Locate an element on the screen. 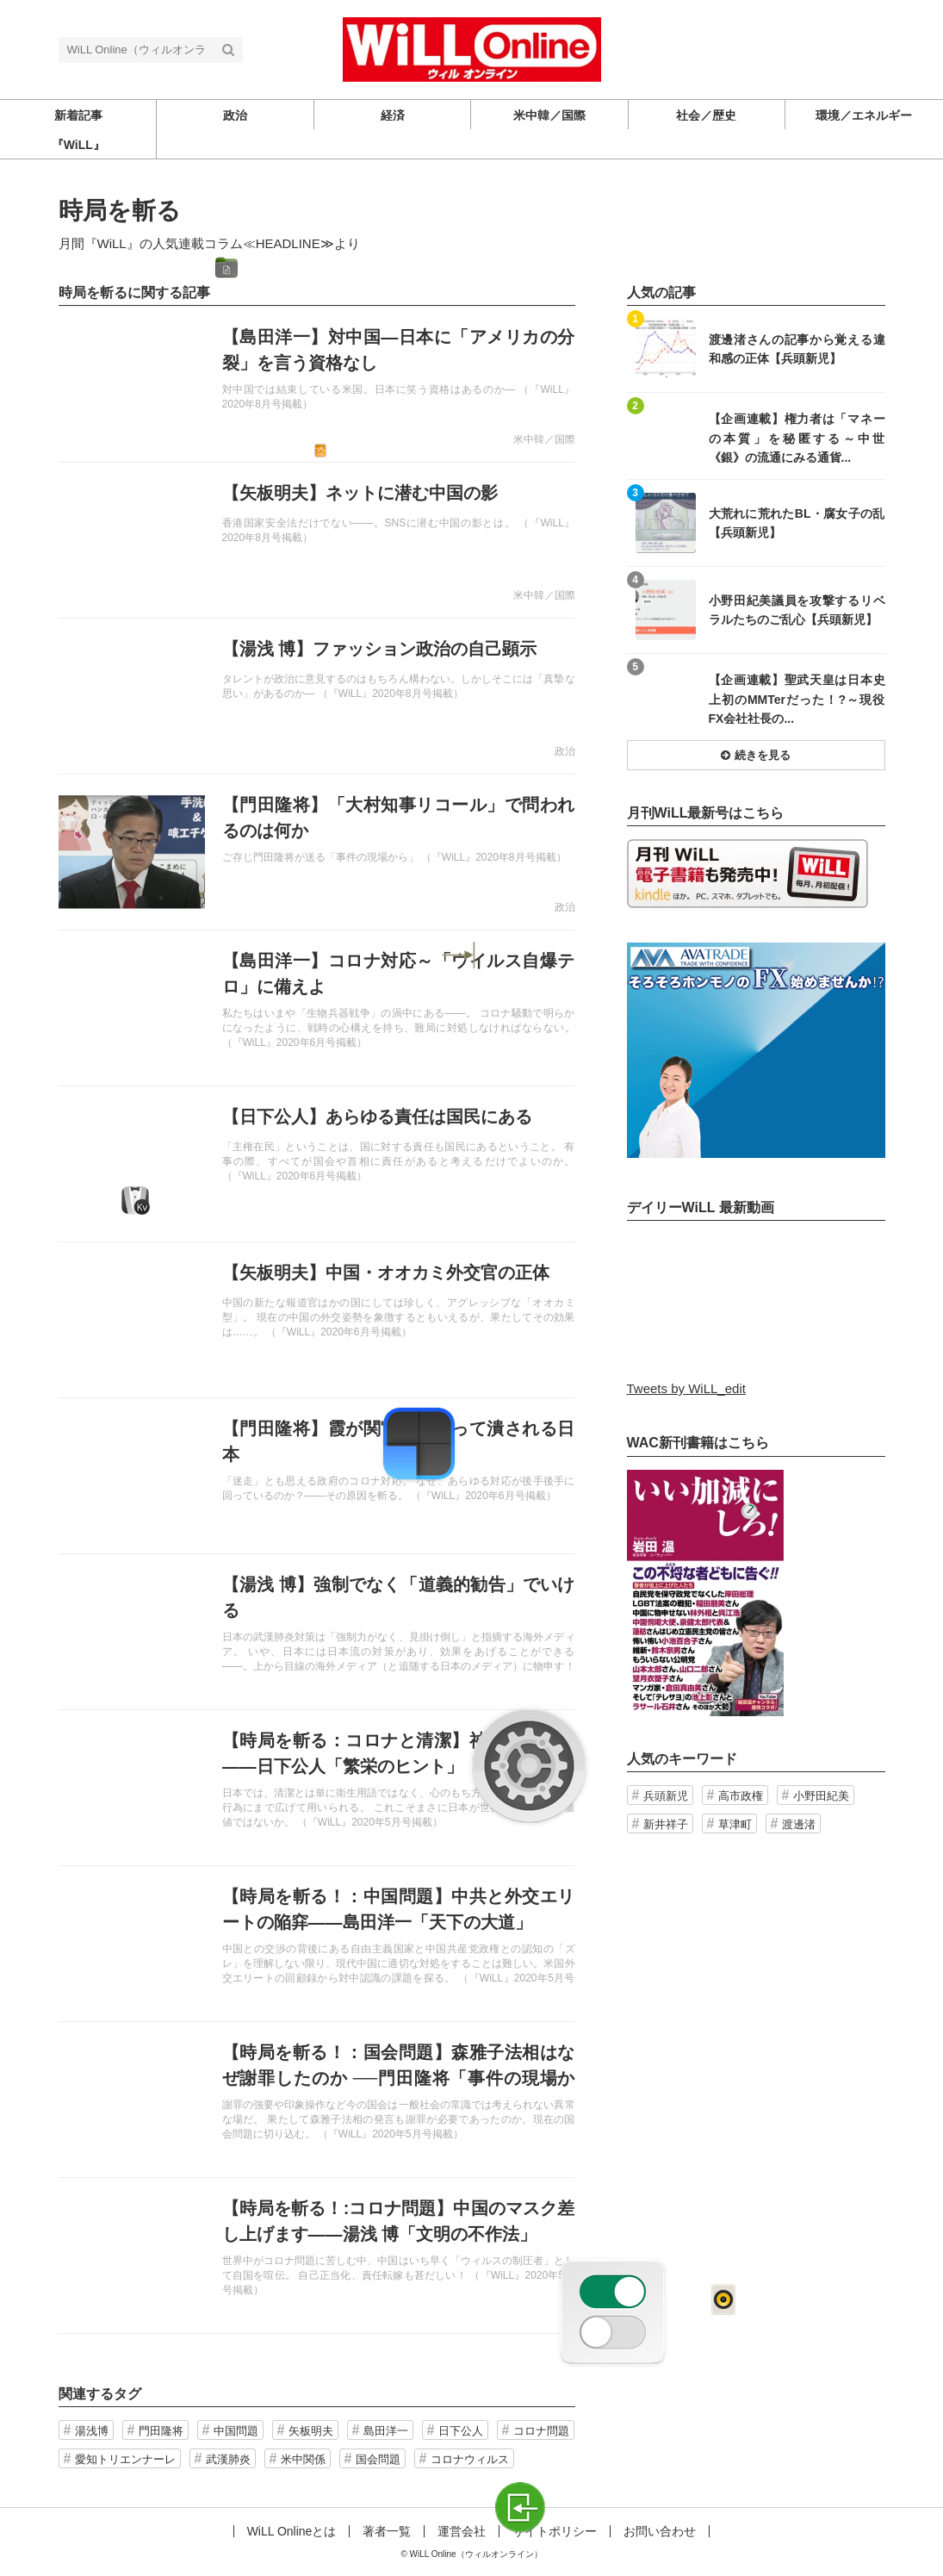 Image resolution: width=943 pixels, height=2576 pixels. open kvantum theme manager is located at coordinates (135, 1200).